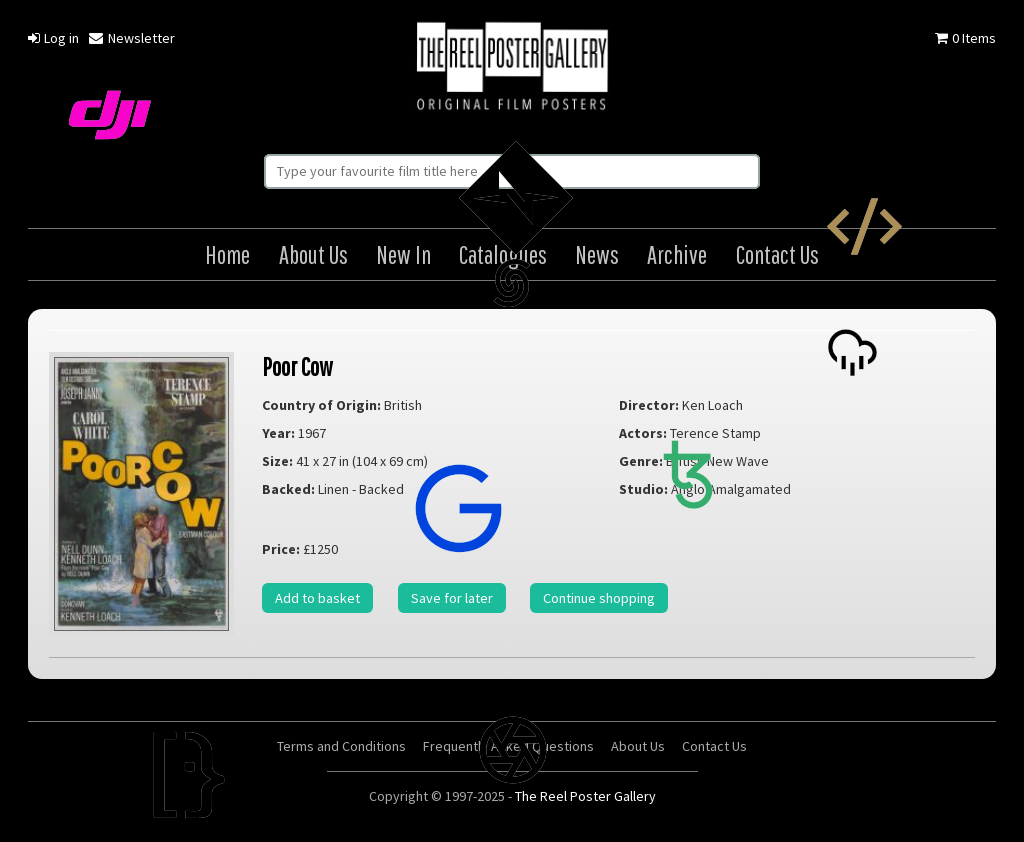  Describe the element at coordinates (864, 226) in the screenshot. I see `view or edit source code` at that location.